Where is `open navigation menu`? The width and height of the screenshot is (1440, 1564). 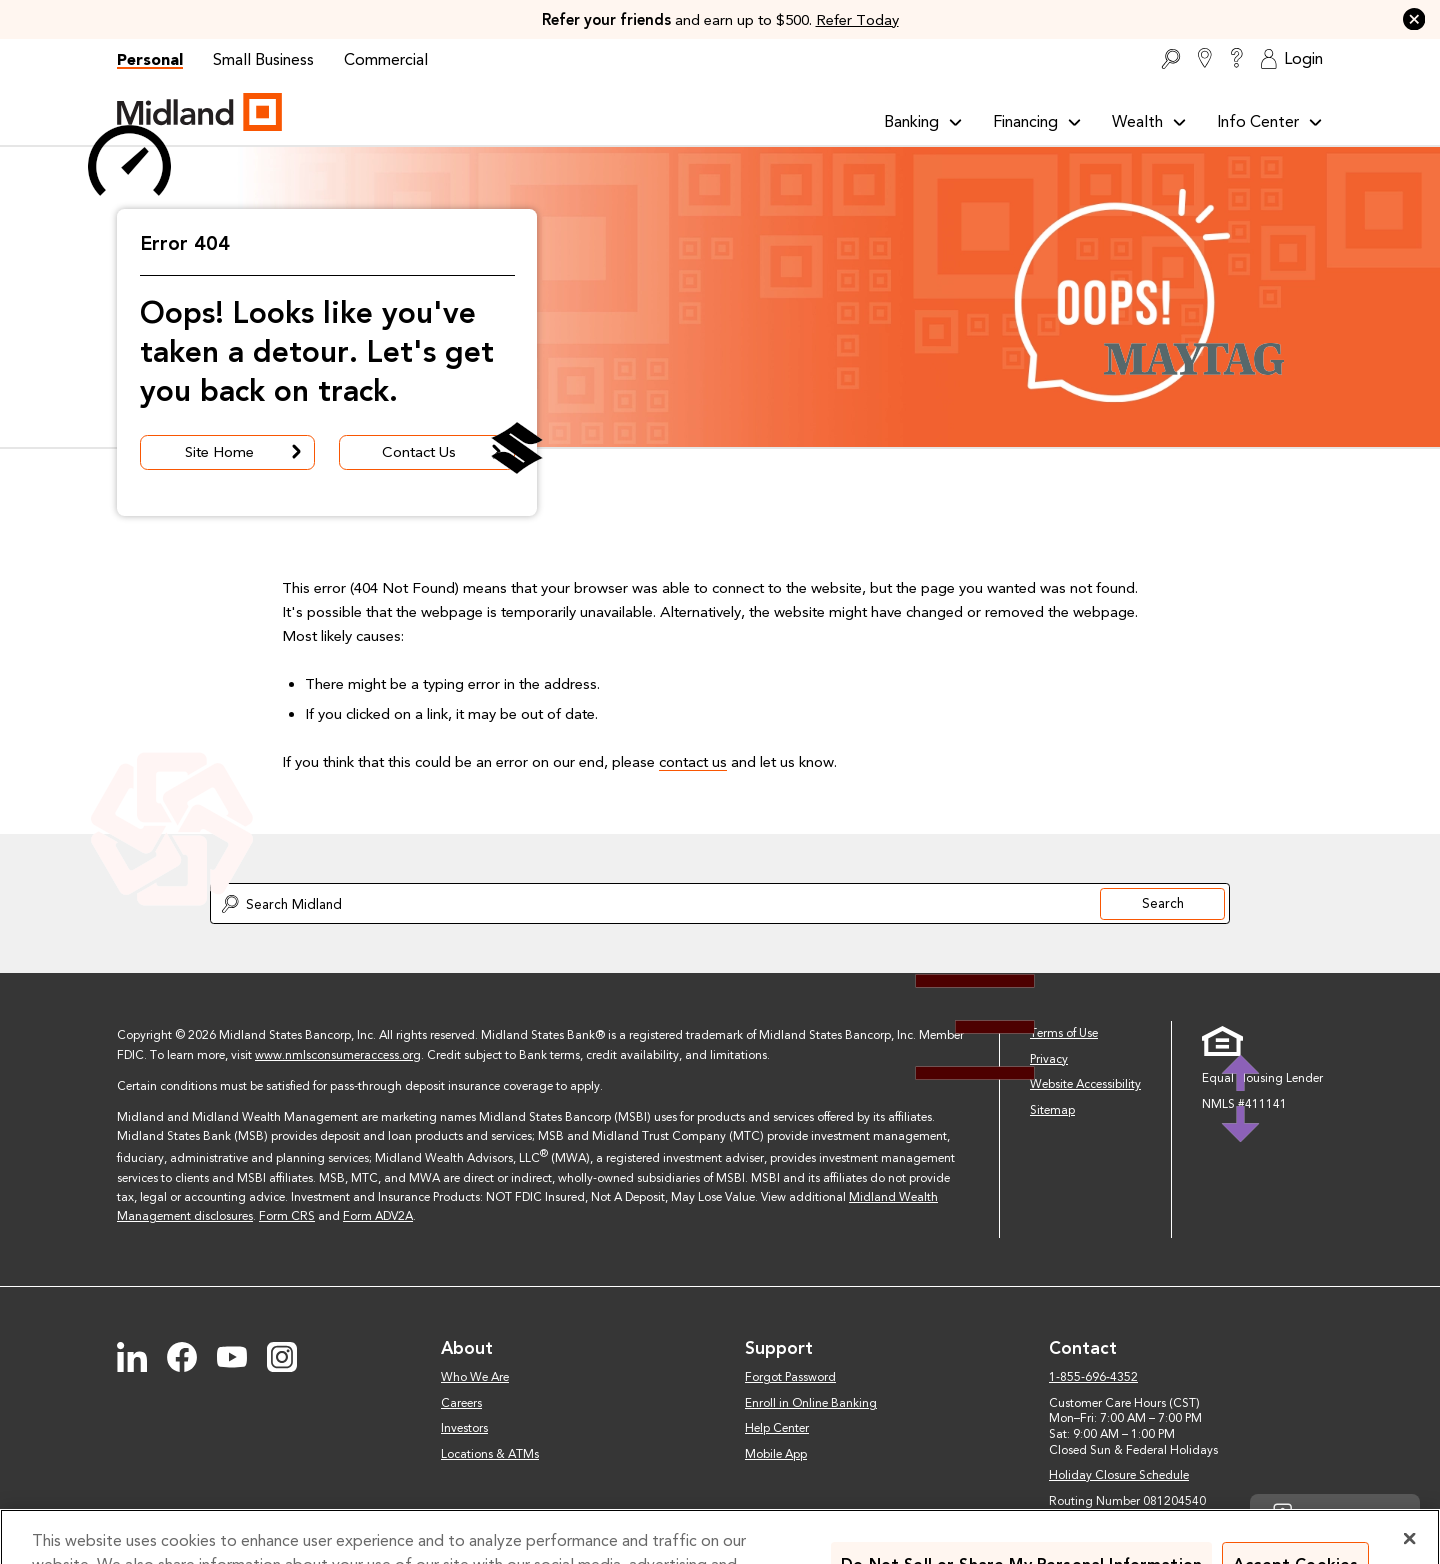
open navigation menu is located at coordinates (975, 1027).